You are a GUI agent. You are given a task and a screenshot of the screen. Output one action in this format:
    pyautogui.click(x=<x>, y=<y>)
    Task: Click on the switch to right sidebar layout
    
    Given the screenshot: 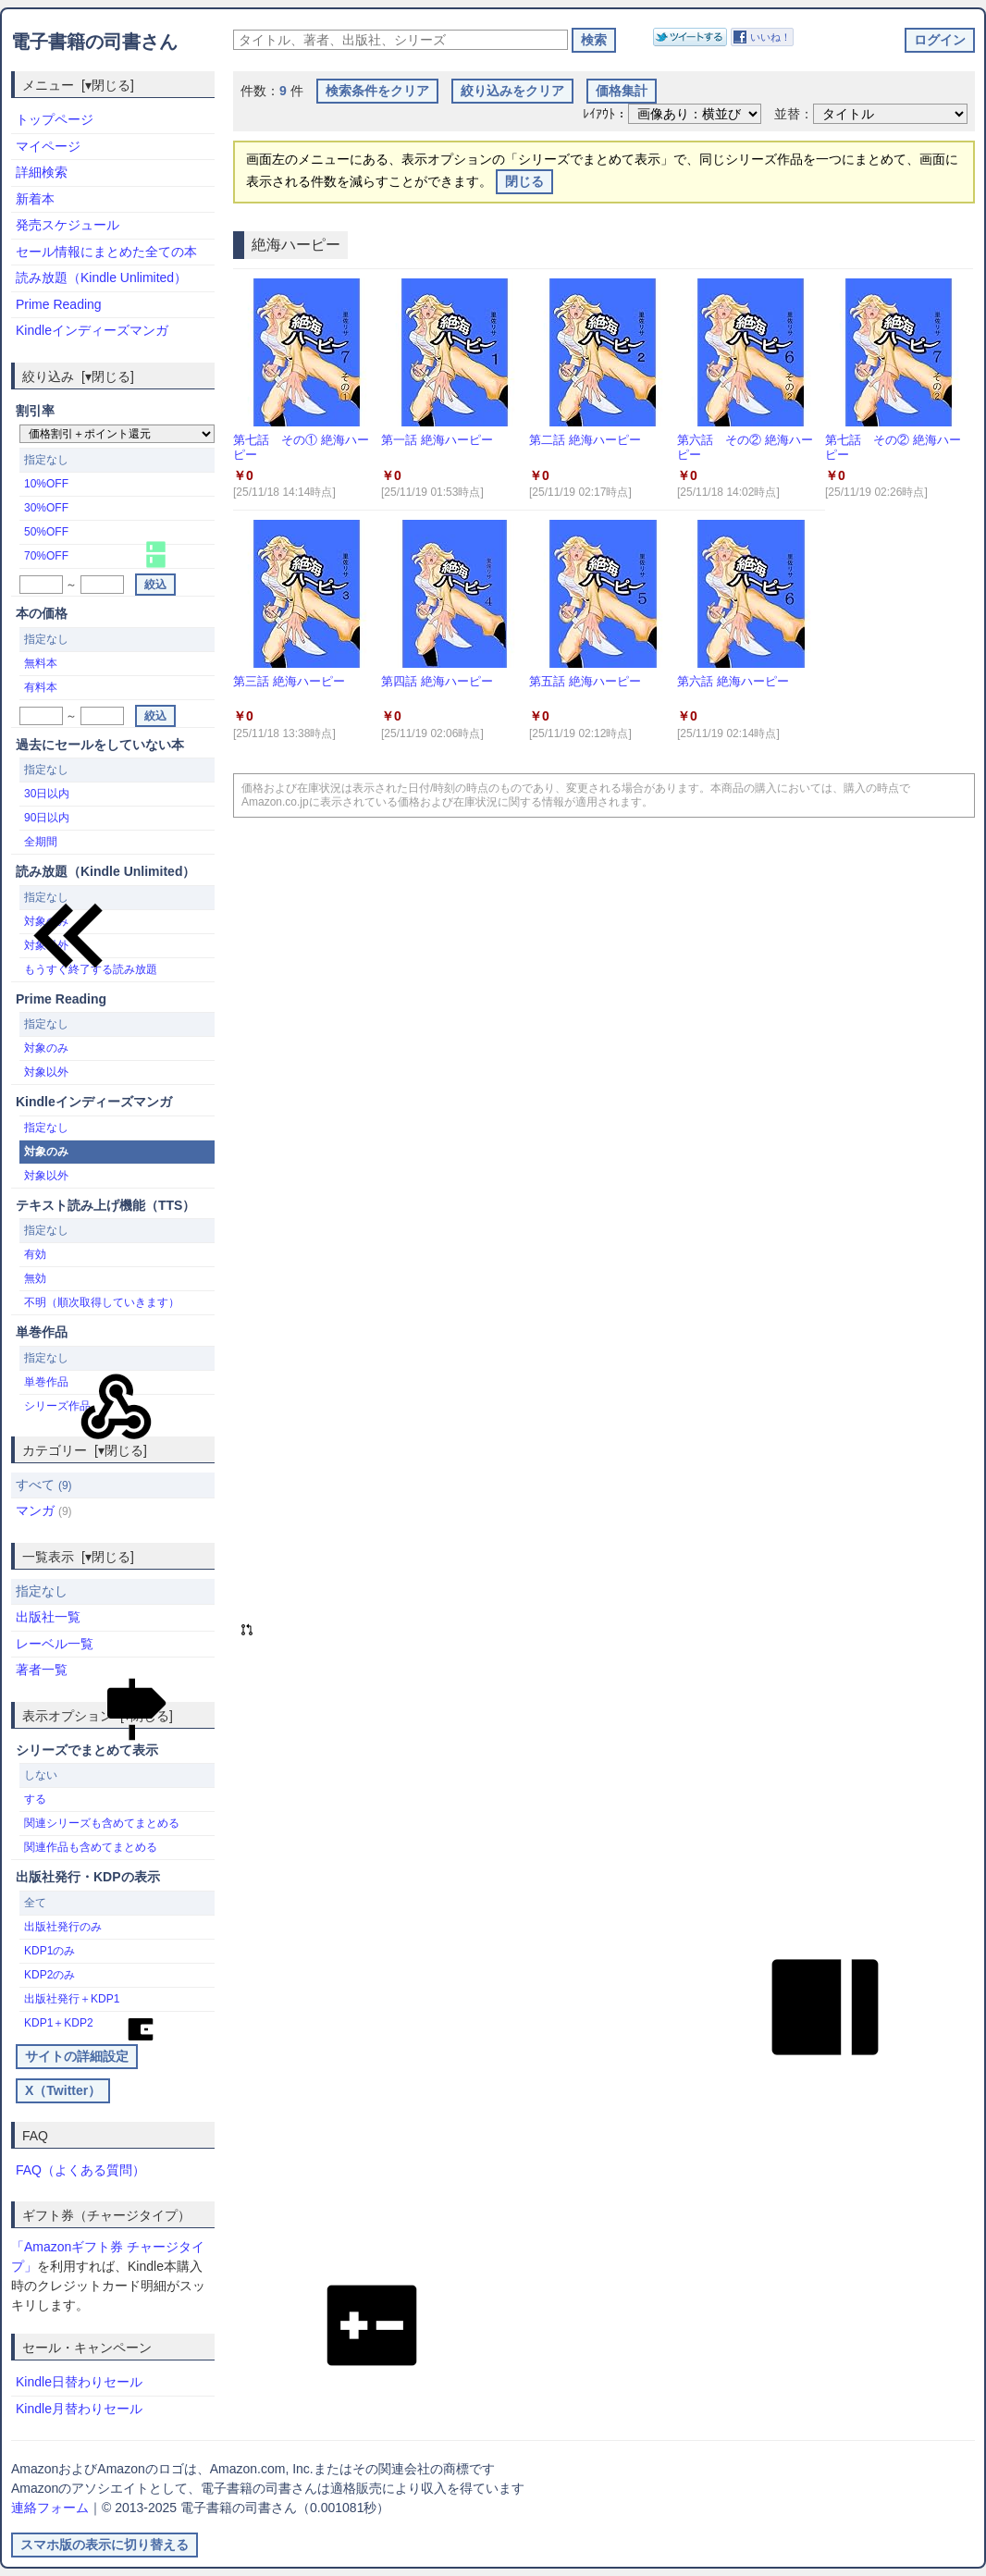 What is the action you would take?
    pyautogui.click(x=825, y=2007)
    